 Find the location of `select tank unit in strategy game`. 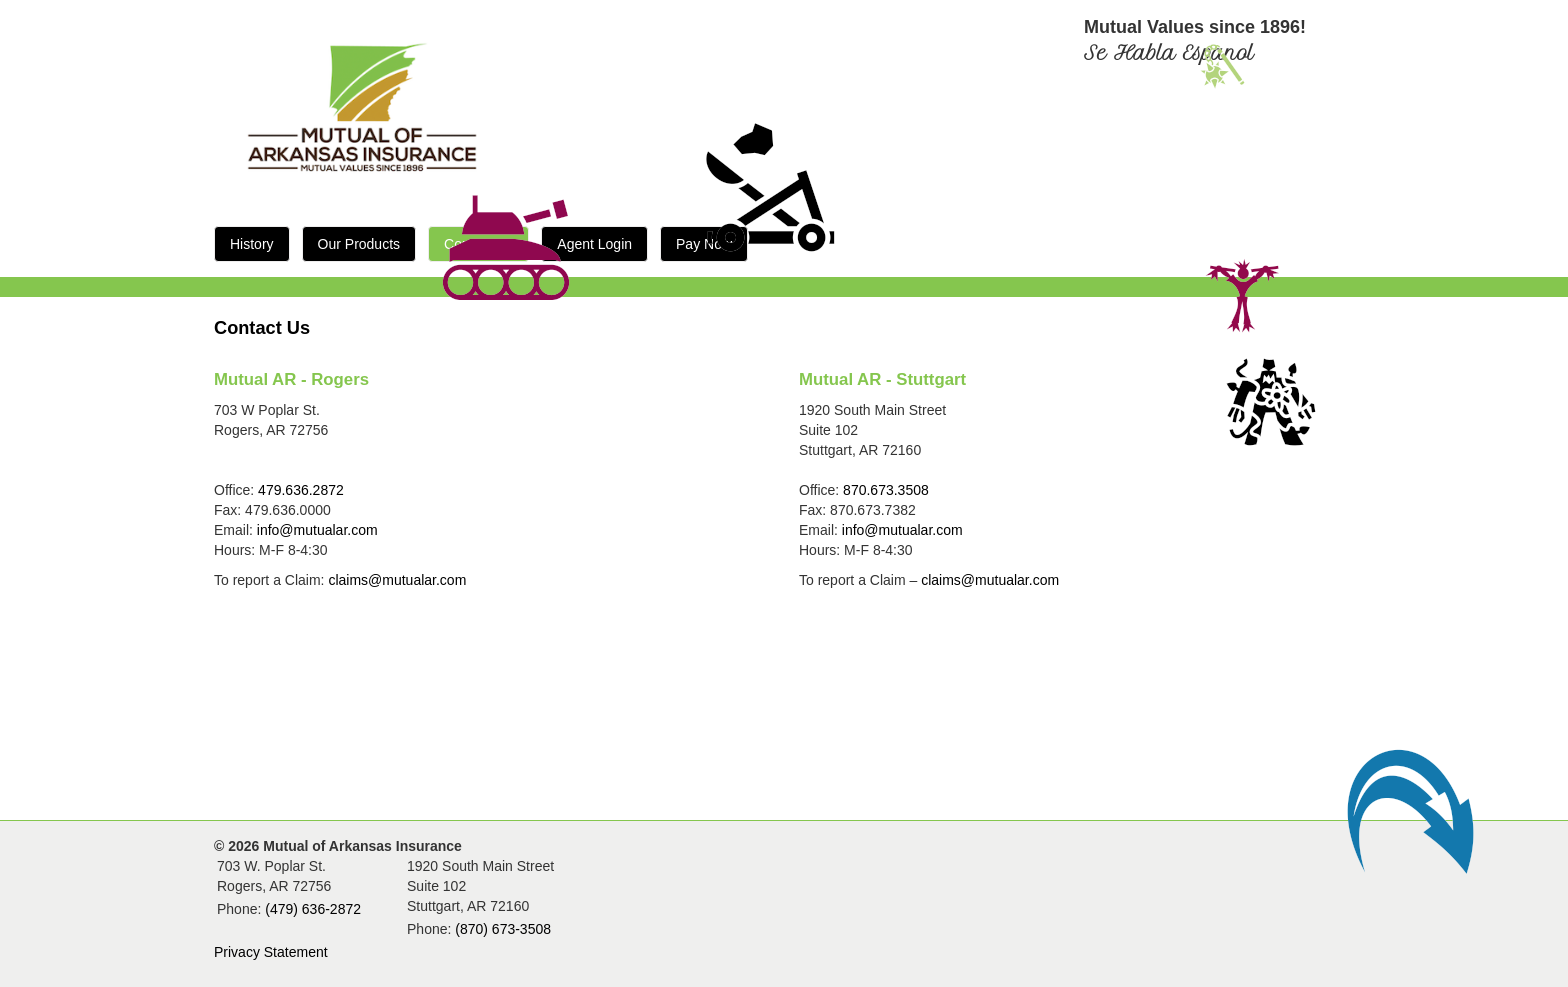

select tank unit in strategy game is located at coordinates (506, 252).